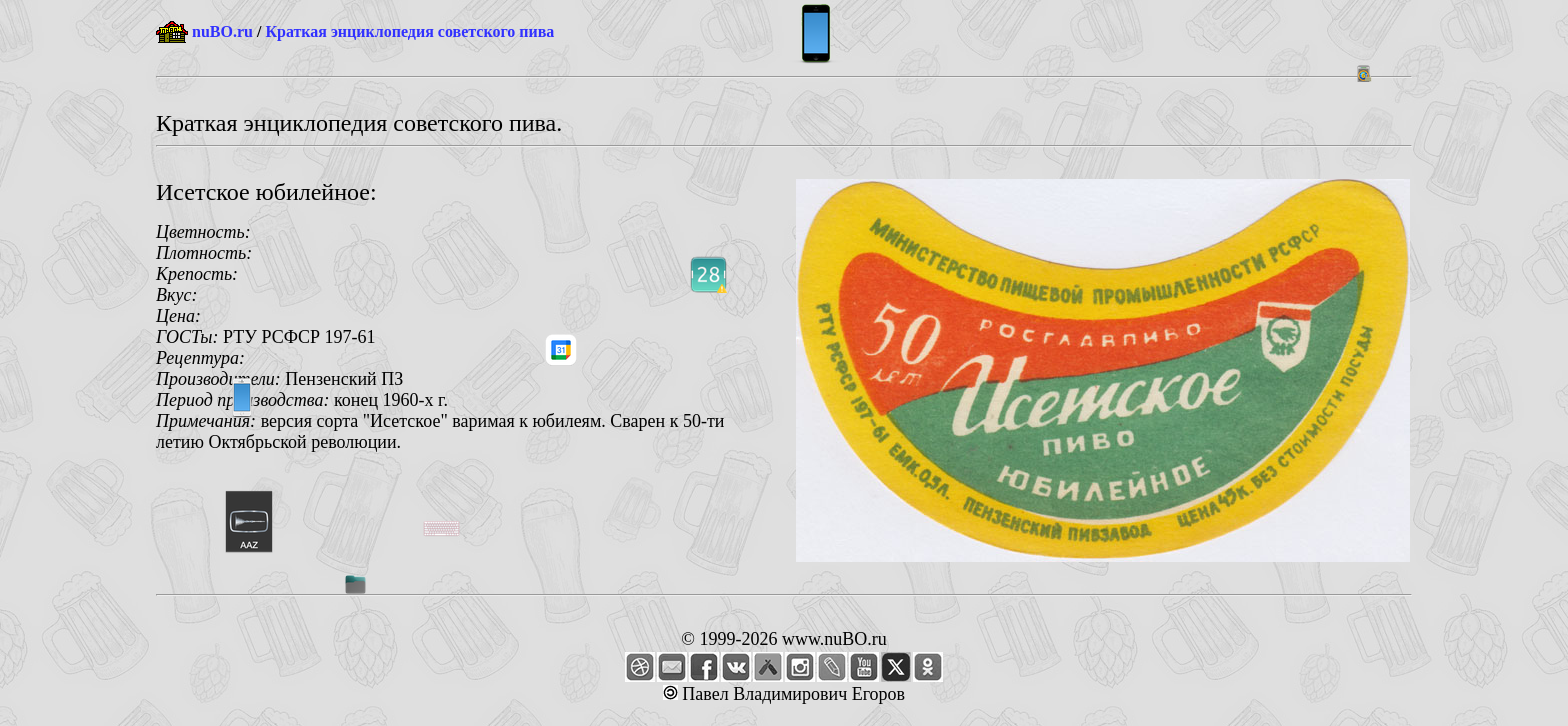 The height and width of the screenshot is (726, 1568). Describe the element at coordinates (1363, 73) in the screenshot. I see `indicates a locked RAID 6 storage array` at that location.